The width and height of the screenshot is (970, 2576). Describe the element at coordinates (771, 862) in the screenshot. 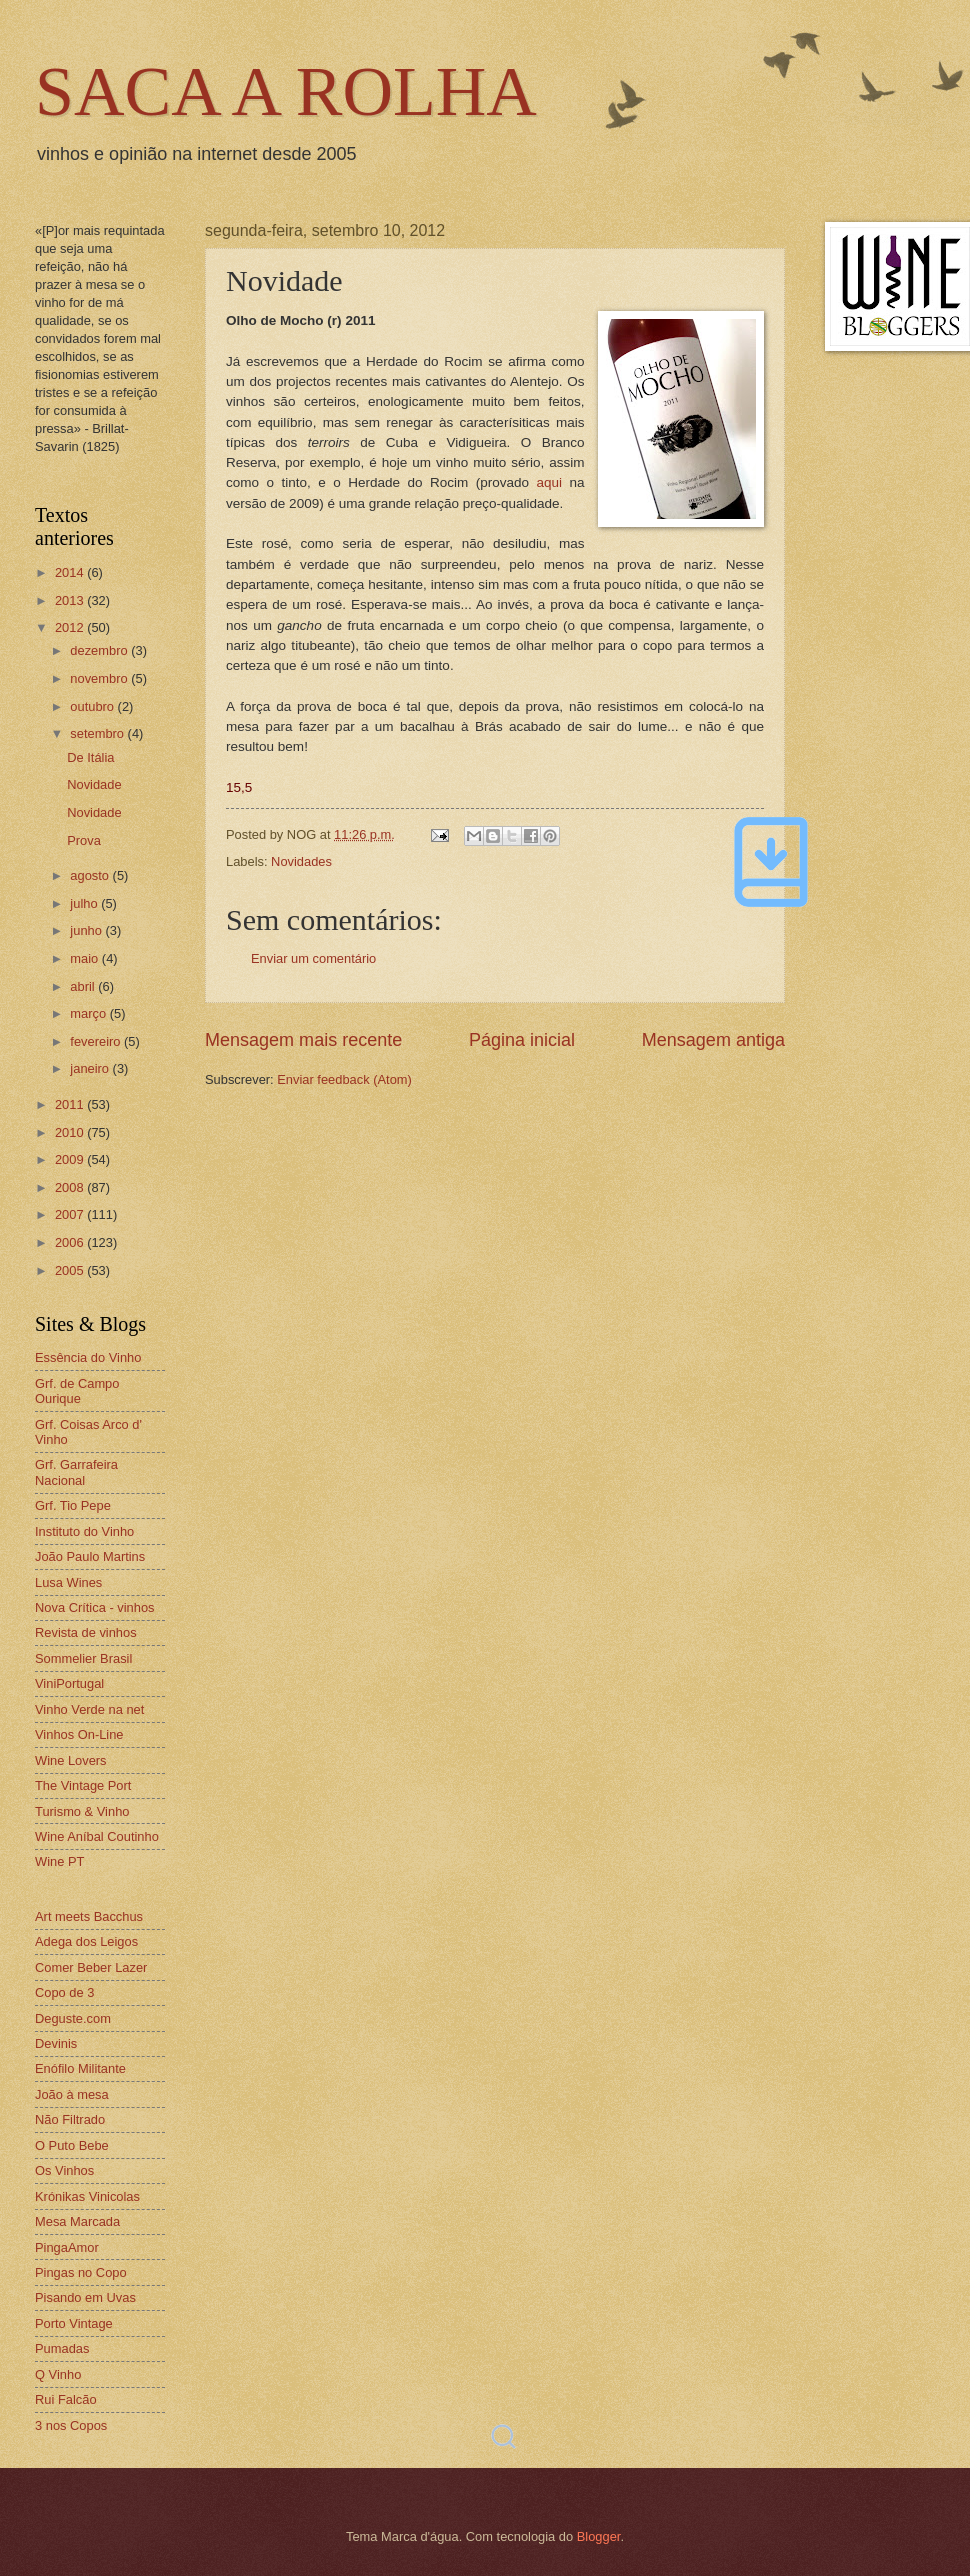

I see `download a book or ebook` at that location.